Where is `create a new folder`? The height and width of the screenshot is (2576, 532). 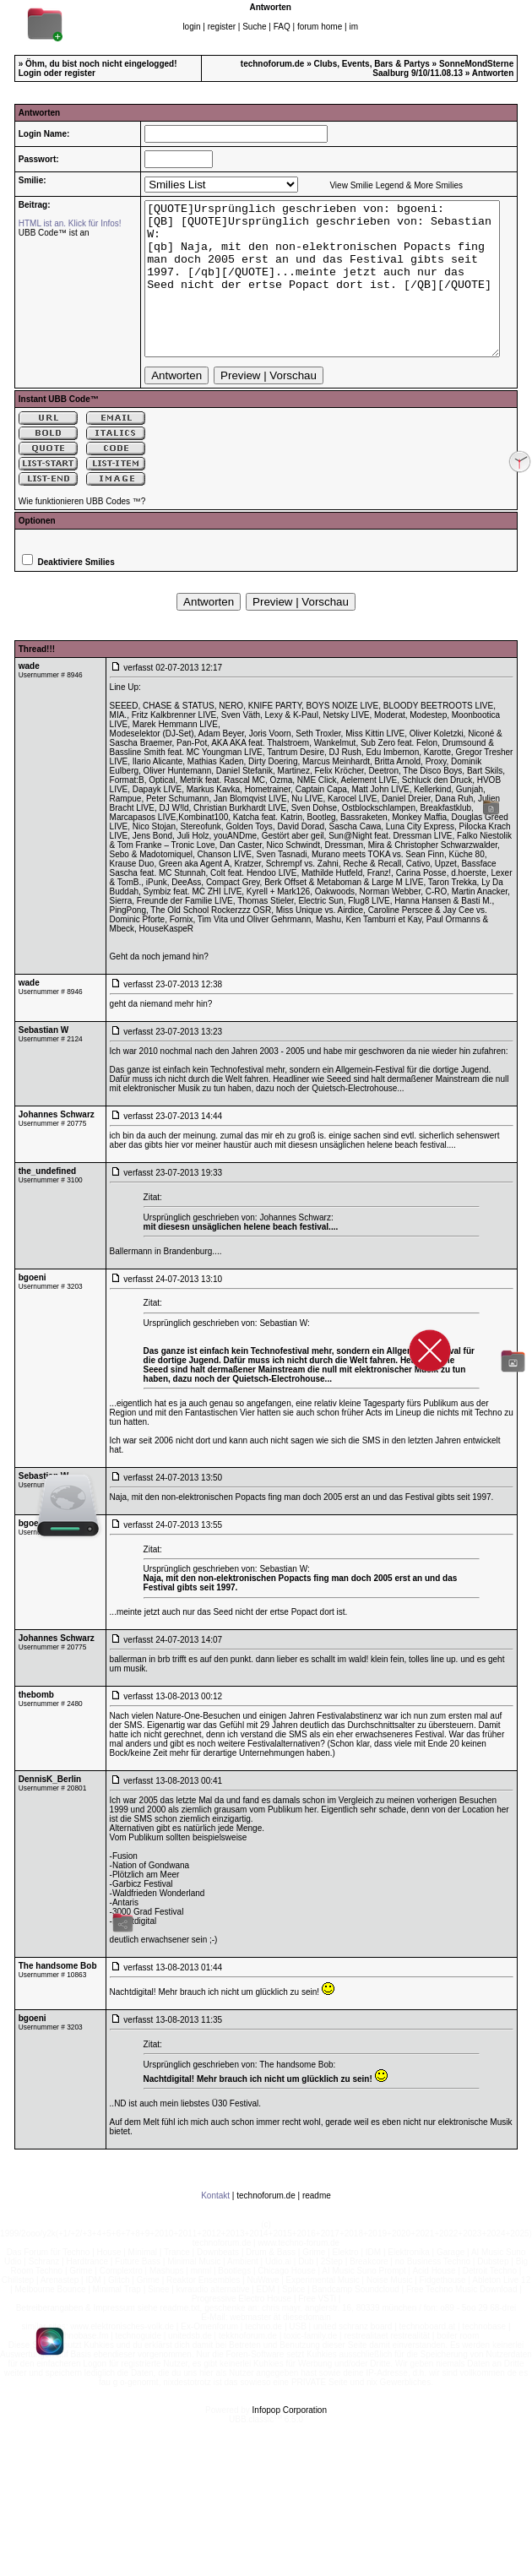
create a new folder is located at coordinates (45, 24).